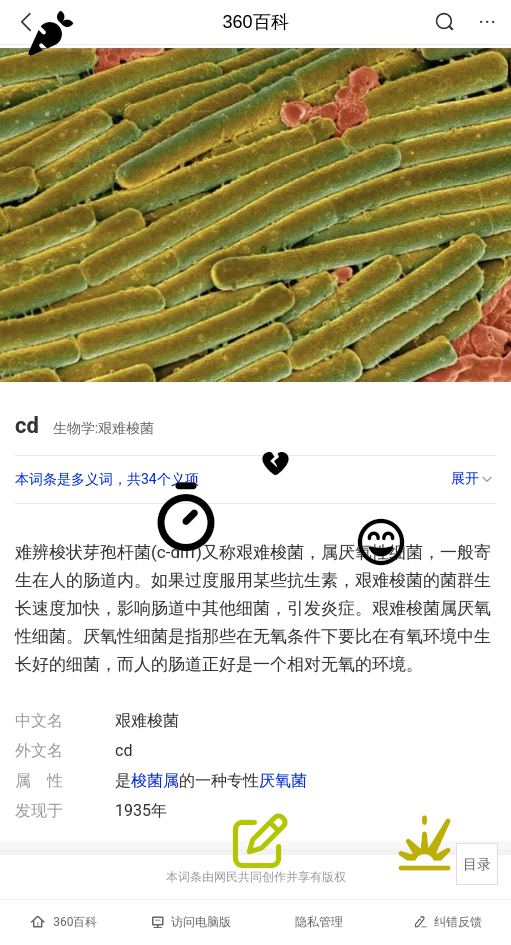  Describe the element at coordinates (260, 840) in the screenshot. I see `edit this item` at that location.